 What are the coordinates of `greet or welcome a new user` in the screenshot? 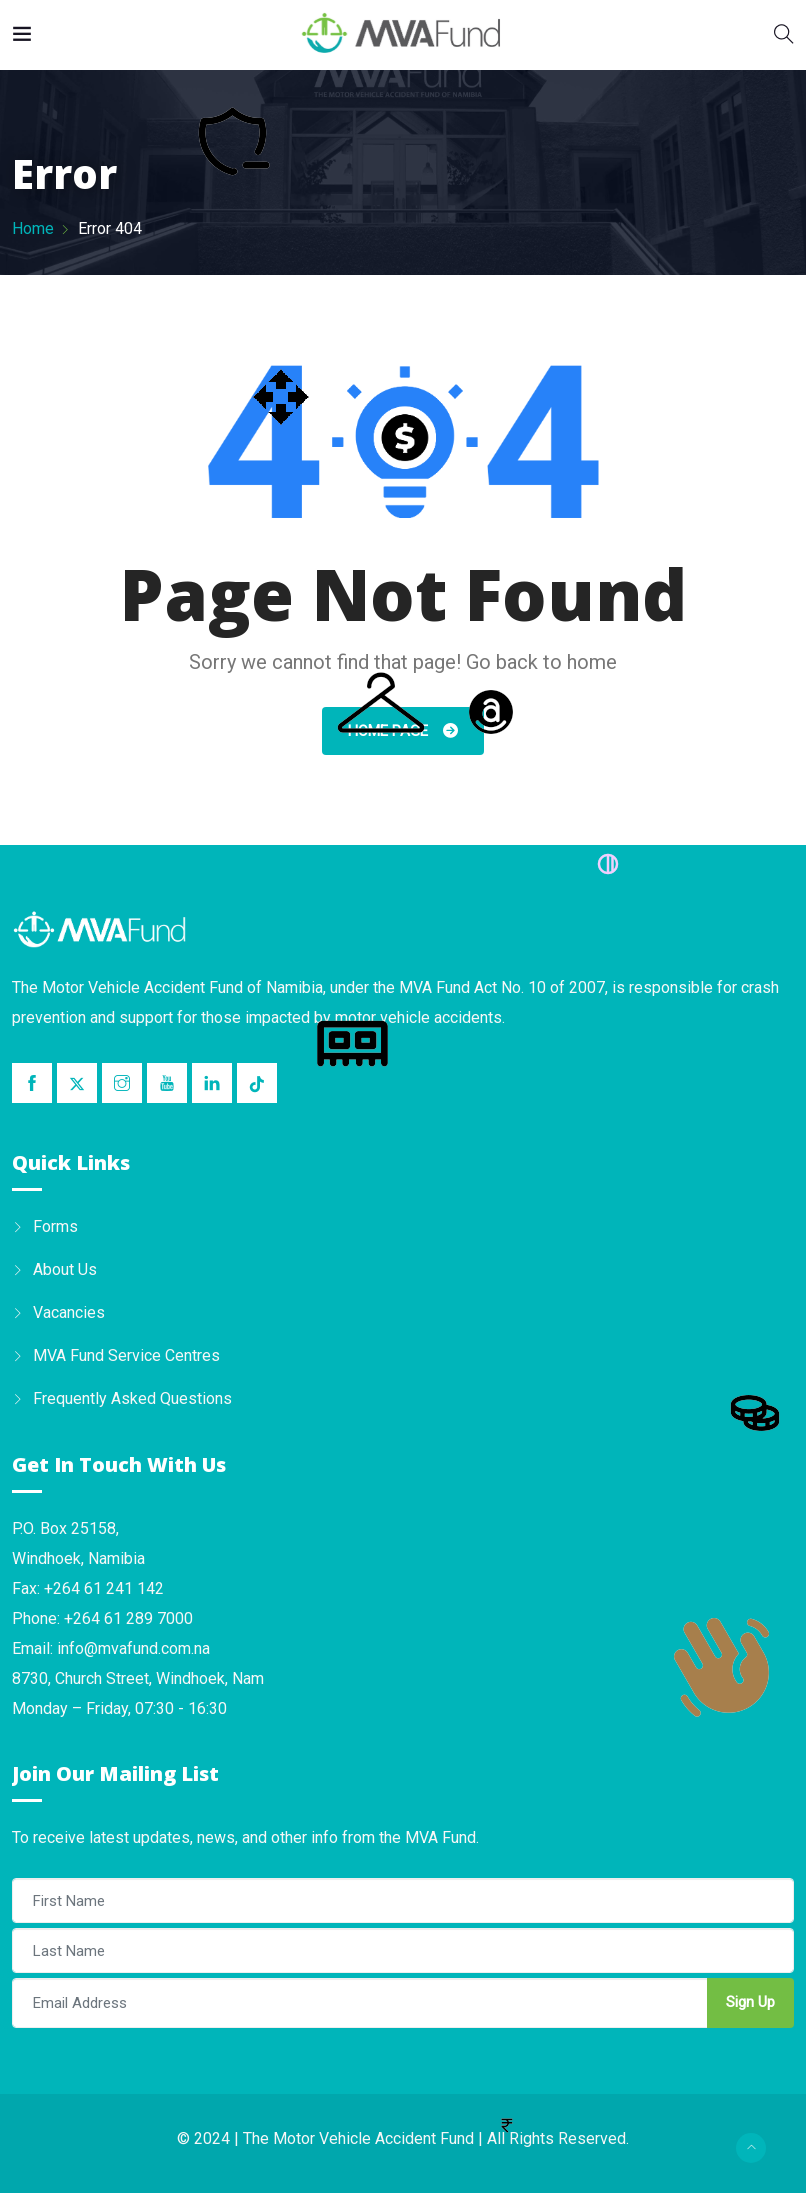 It's located at (721, 1665).